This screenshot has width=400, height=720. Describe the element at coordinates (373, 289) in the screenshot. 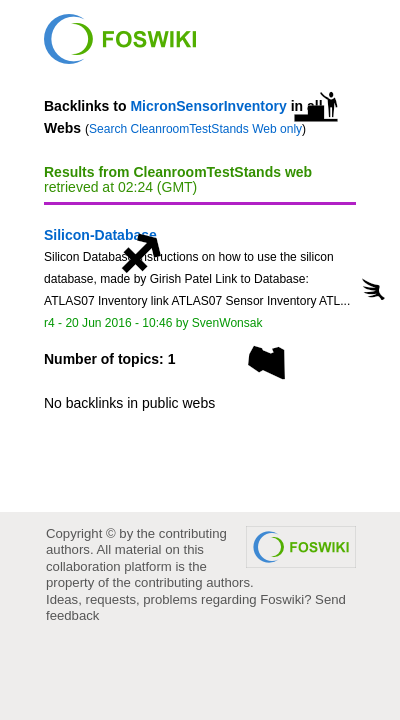

I see `indicates flight or aerial ability in gameplay` at that location.